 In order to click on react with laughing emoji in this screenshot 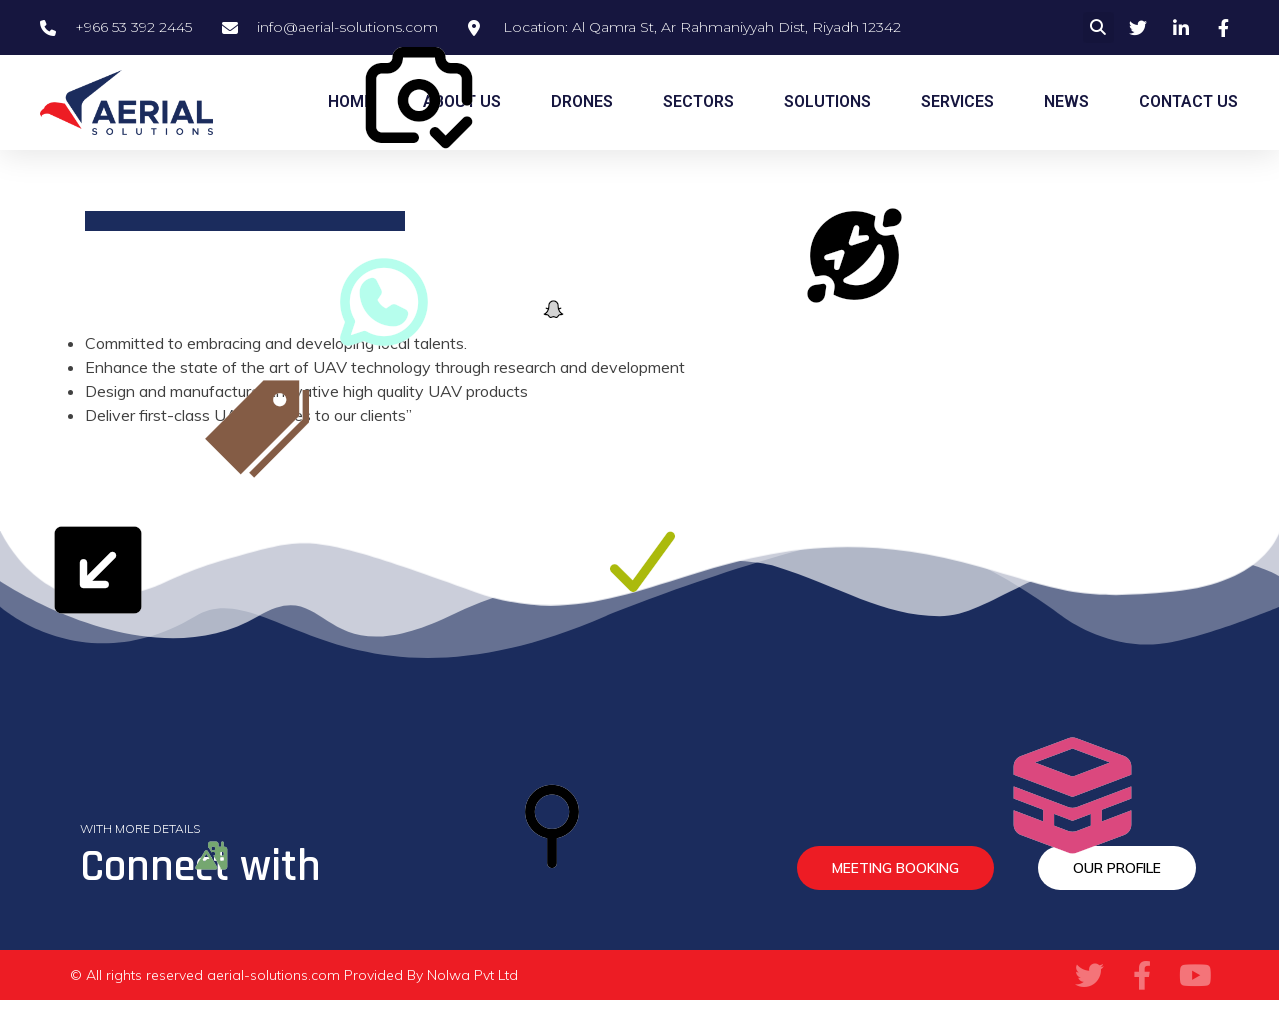, I will do `click(854, 255)`.